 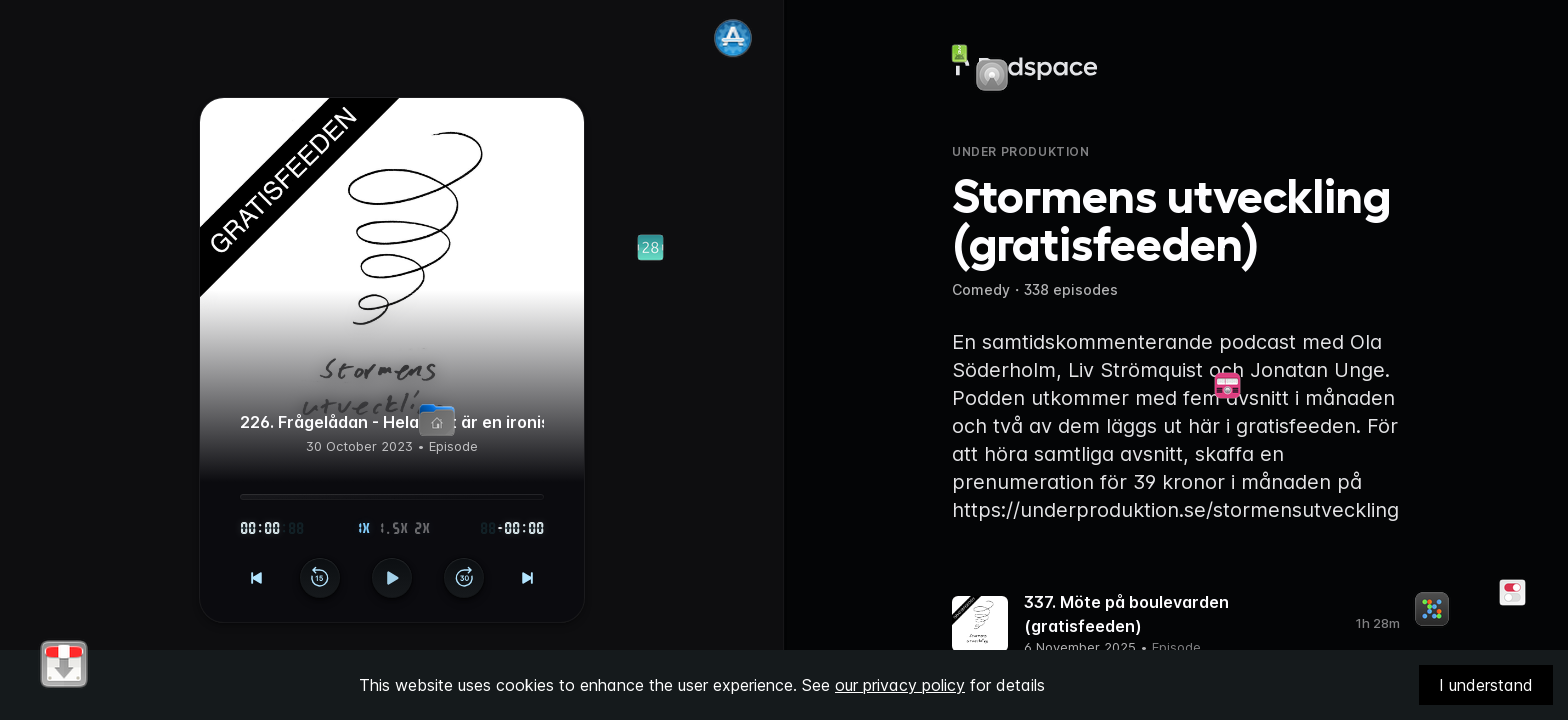 I want to click on access your home folder, so click(x=437, y=420).